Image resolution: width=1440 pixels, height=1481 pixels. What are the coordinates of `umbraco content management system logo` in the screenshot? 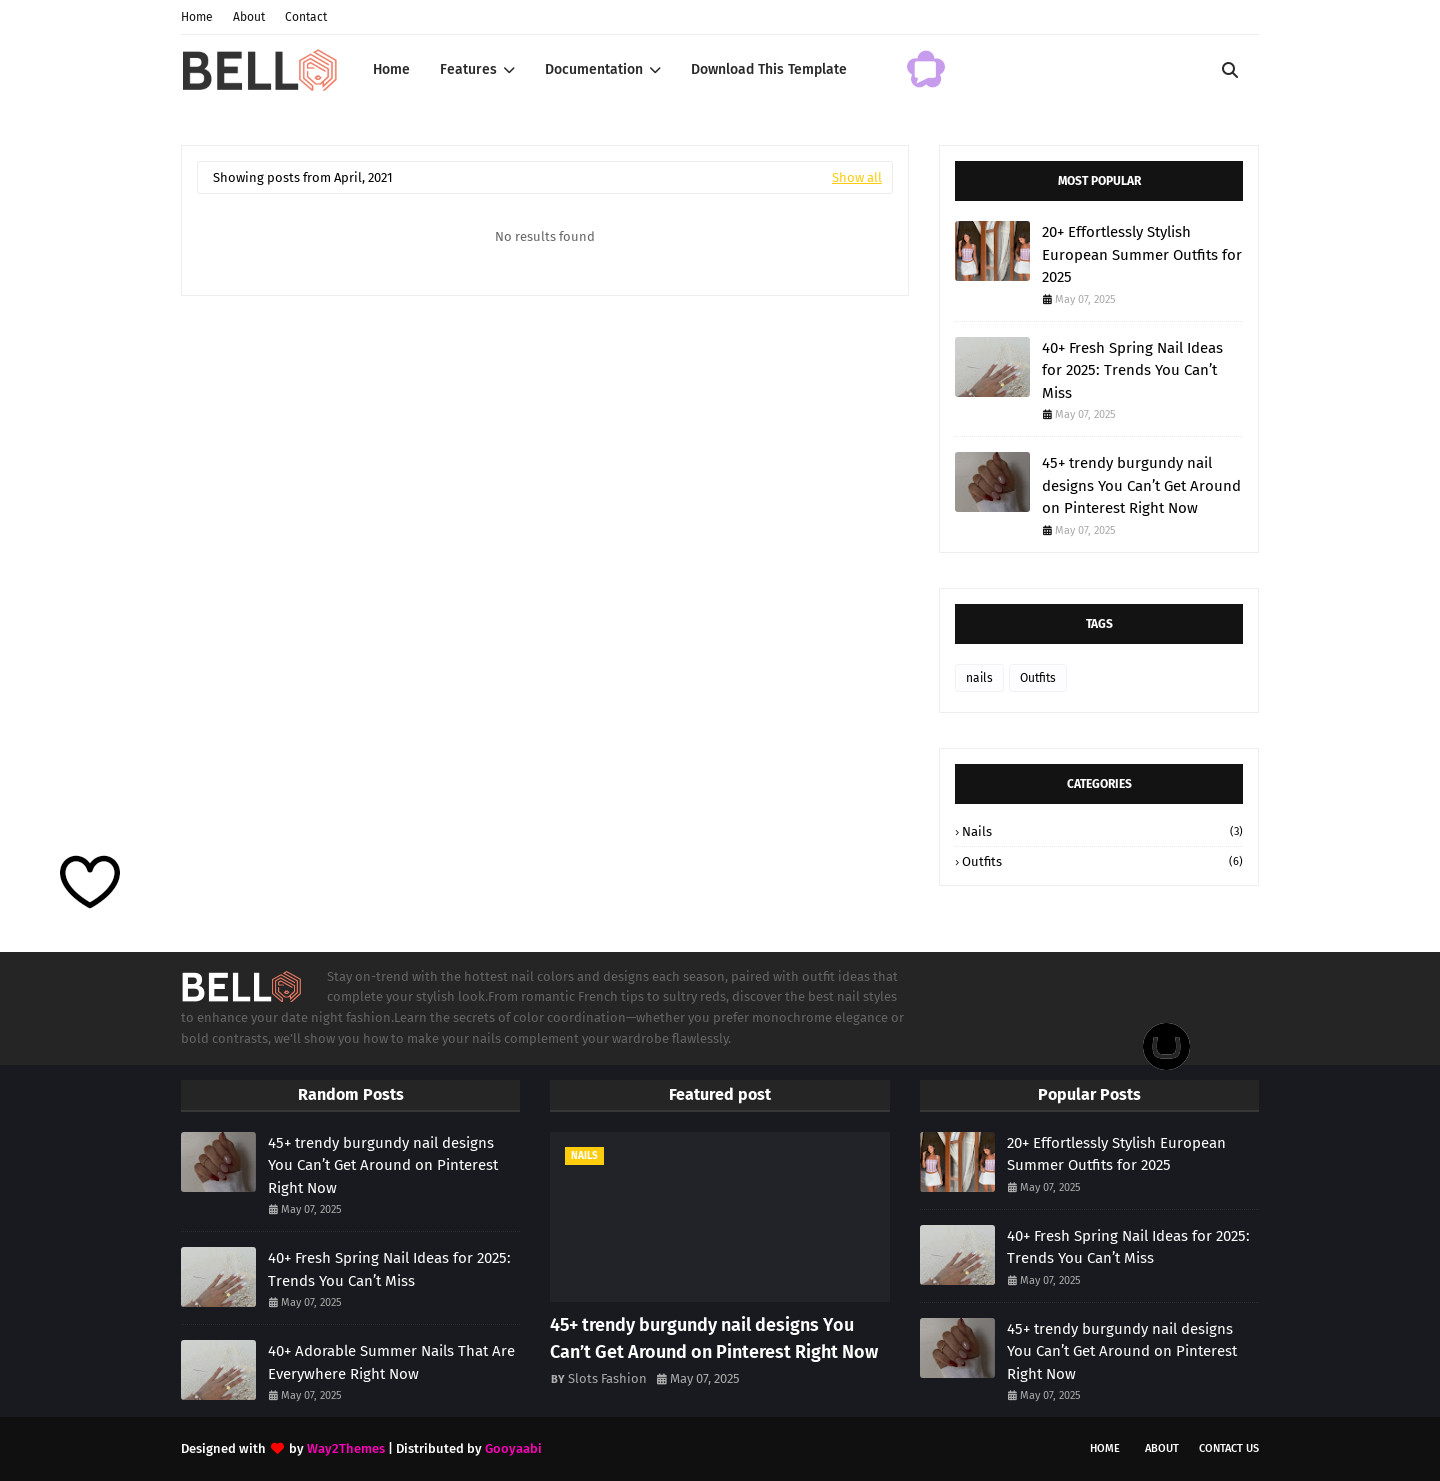 It's located at (1166, 1046).